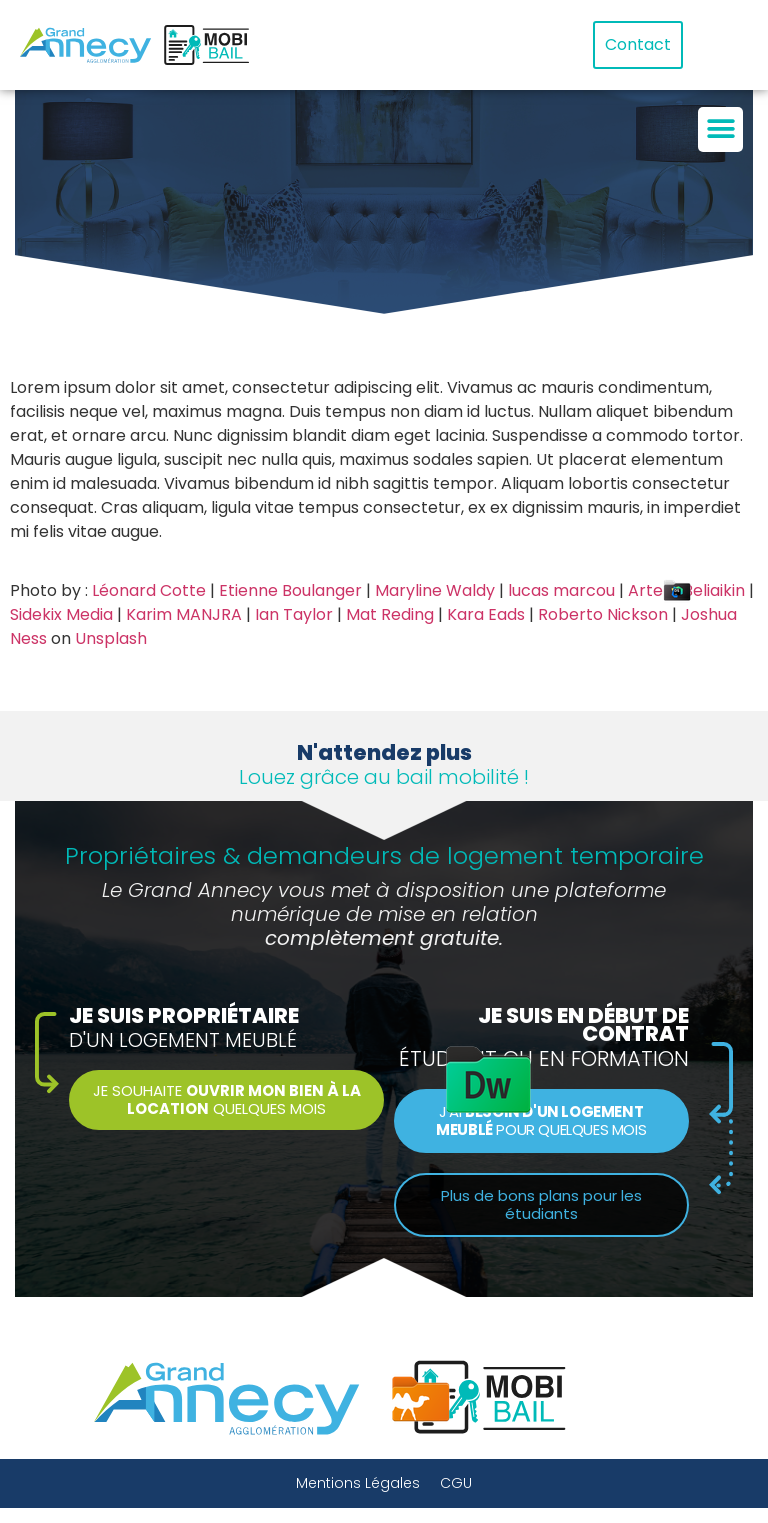  I want to click on folder containing JetBrains DataSpell project files, so click(677, 591).